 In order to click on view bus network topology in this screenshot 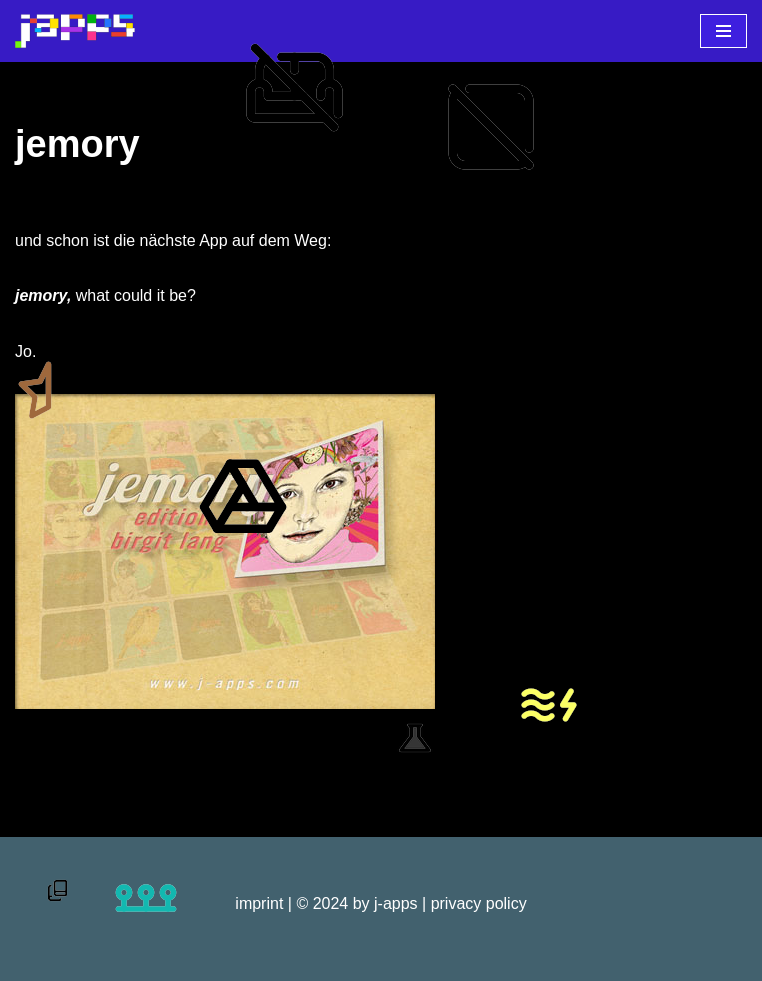, I will do `click(146, 898)`.